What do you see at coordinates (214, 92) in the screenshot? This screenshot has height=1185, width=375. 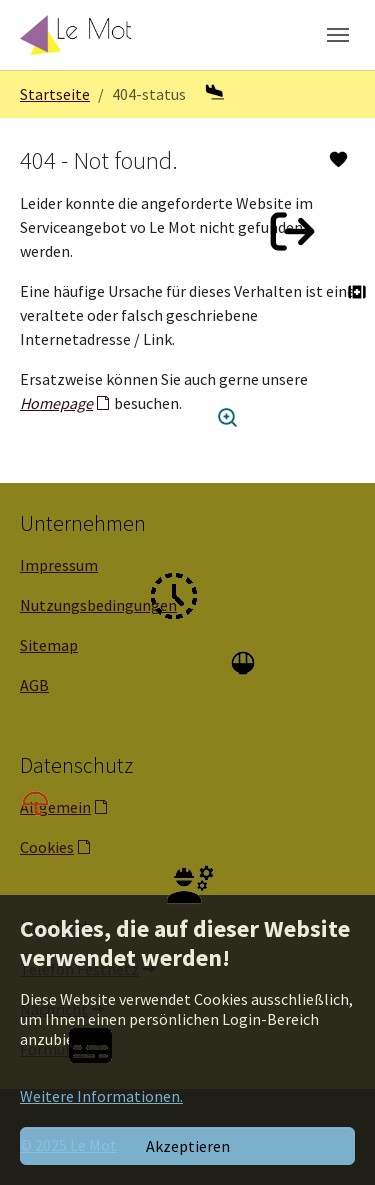 I see `indicates flight arrival status` at bounding box center [214, 92].